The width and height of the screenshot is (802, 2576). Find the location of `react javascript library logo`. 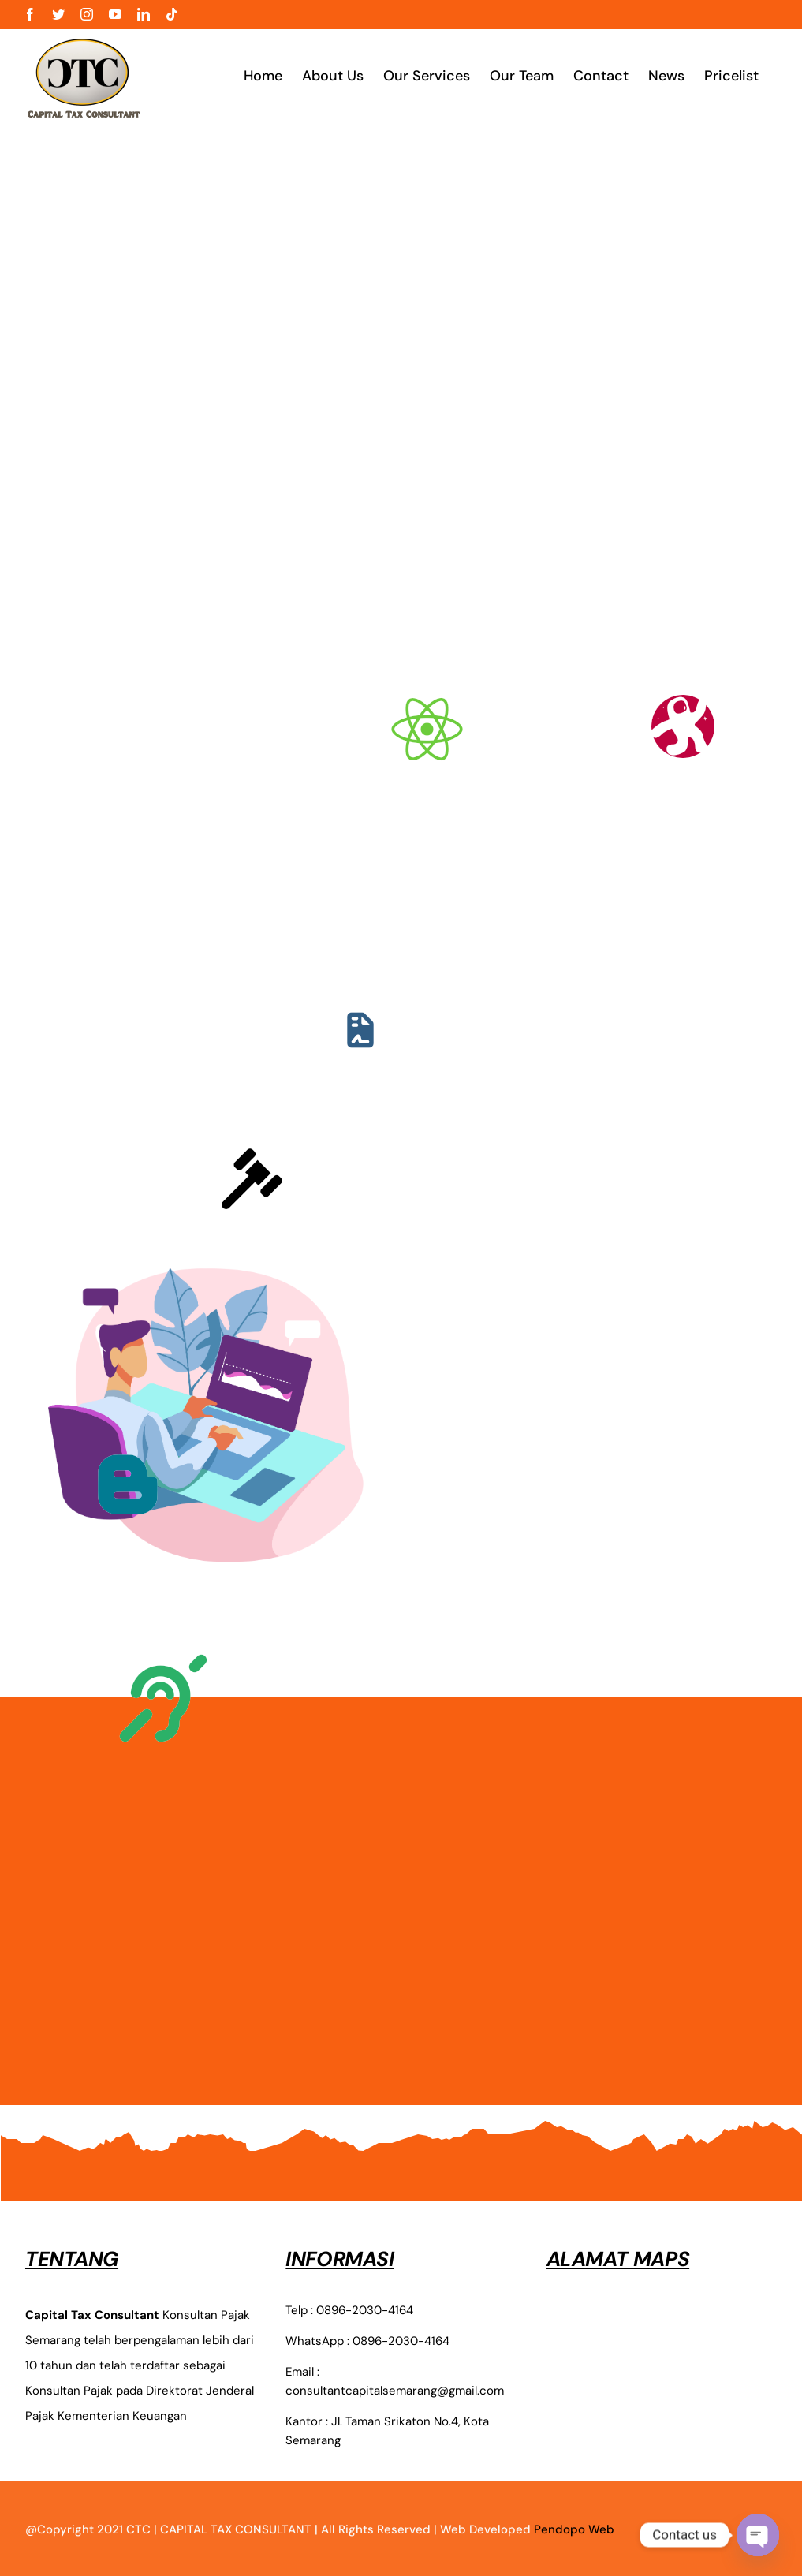

react javascript library logo is located at coordinates (427, 729).